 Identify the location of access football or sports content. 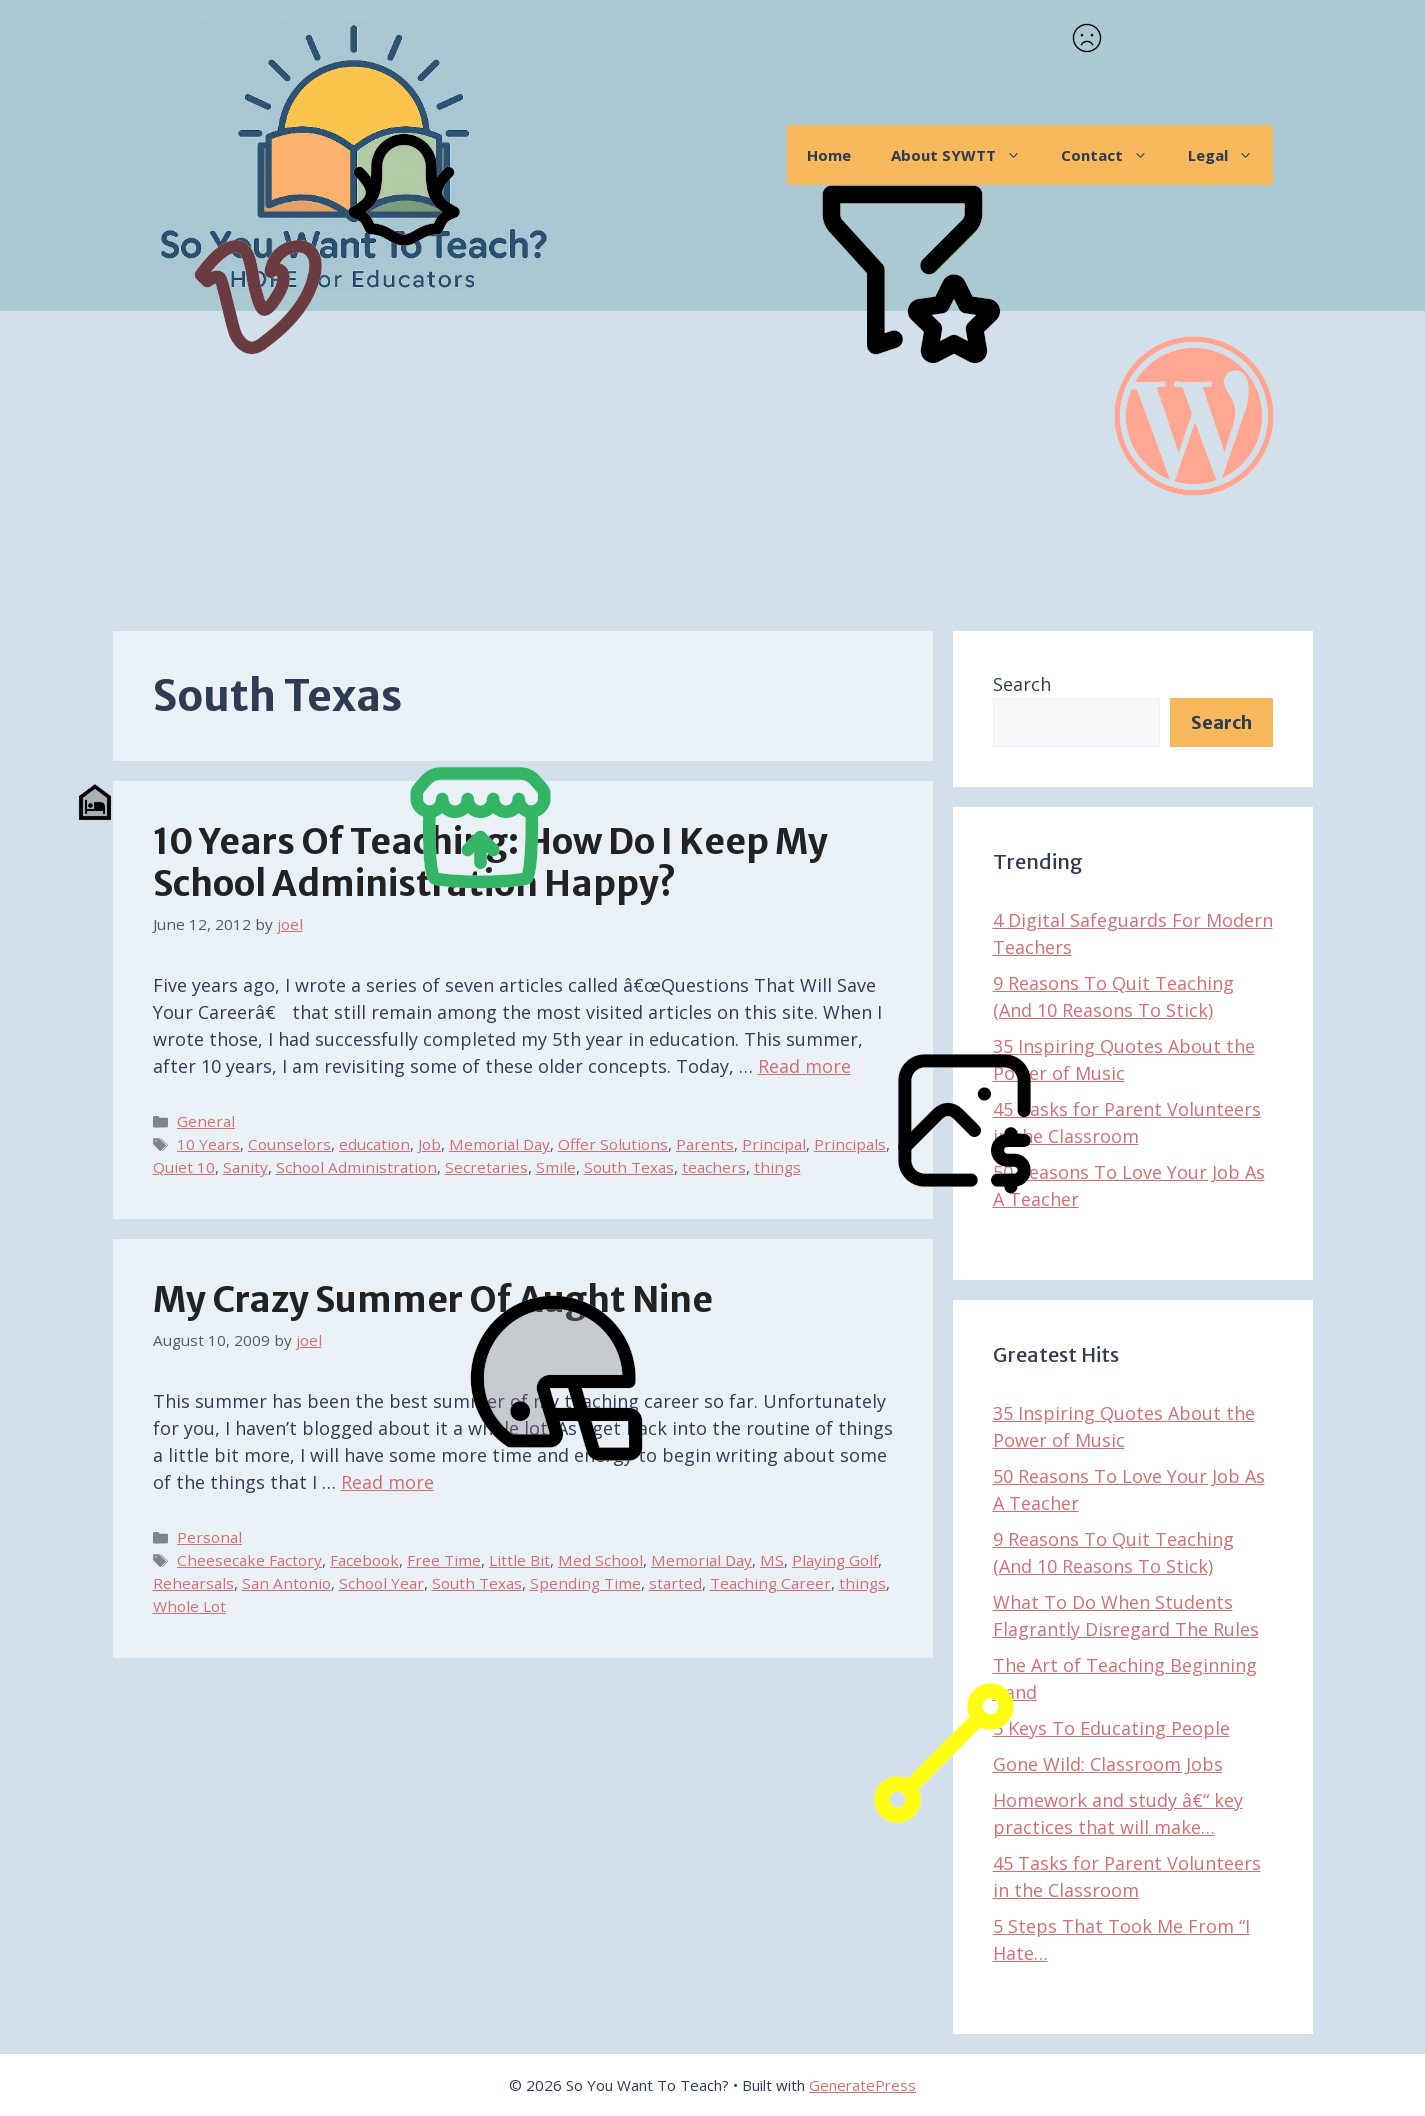
(556, 1381).